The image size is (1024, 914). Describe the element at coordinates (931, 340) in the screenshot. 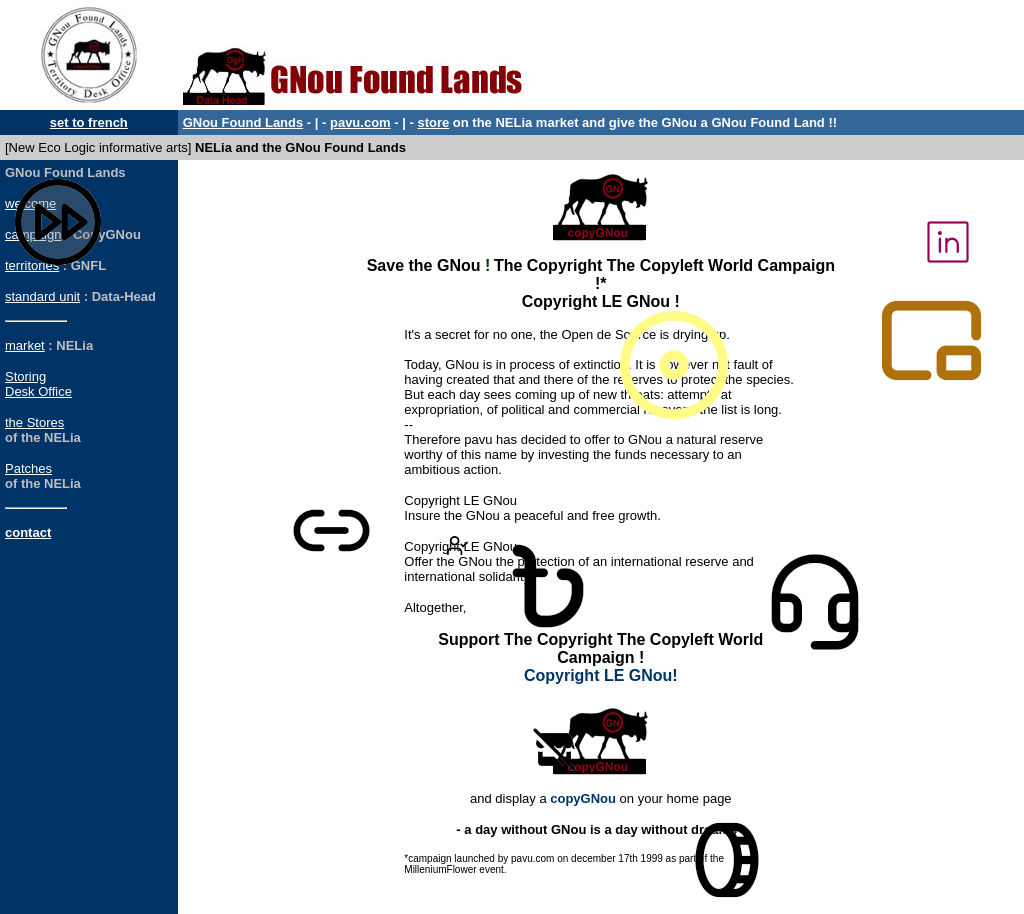

I see `enable picture-in-picture mode` at that location.